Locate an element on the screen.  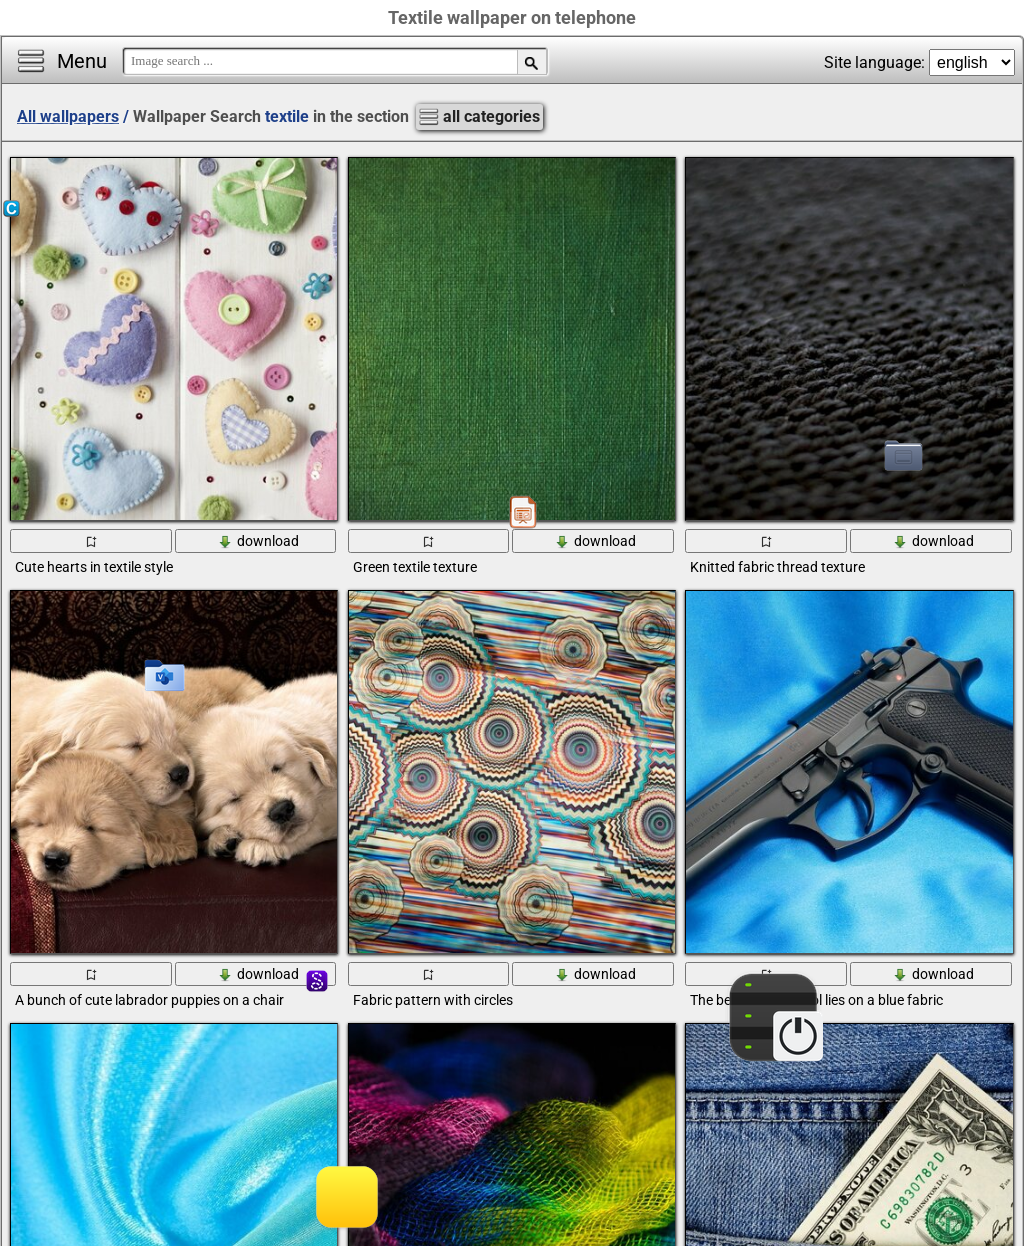
launch the cemu wii u emulator is located at coordinates (11, 208).